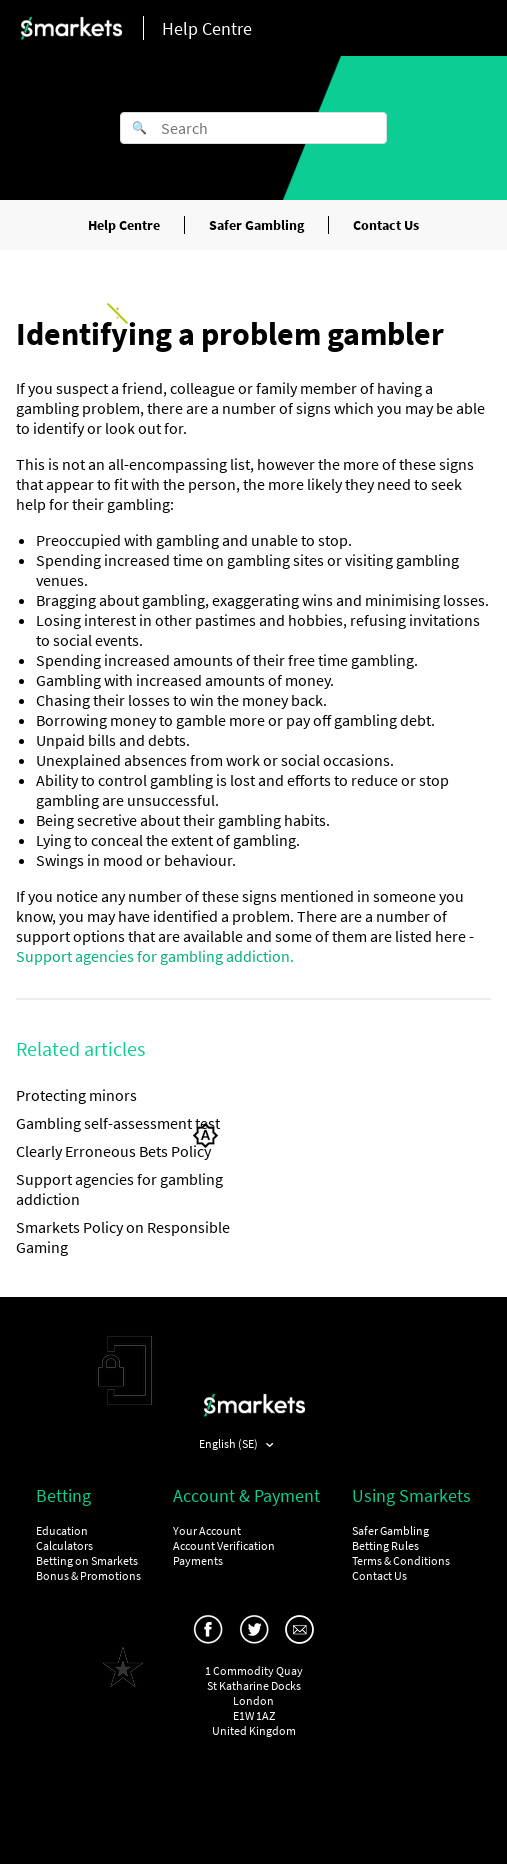  I want to click on device is locked or secured, so click(123, 1370).